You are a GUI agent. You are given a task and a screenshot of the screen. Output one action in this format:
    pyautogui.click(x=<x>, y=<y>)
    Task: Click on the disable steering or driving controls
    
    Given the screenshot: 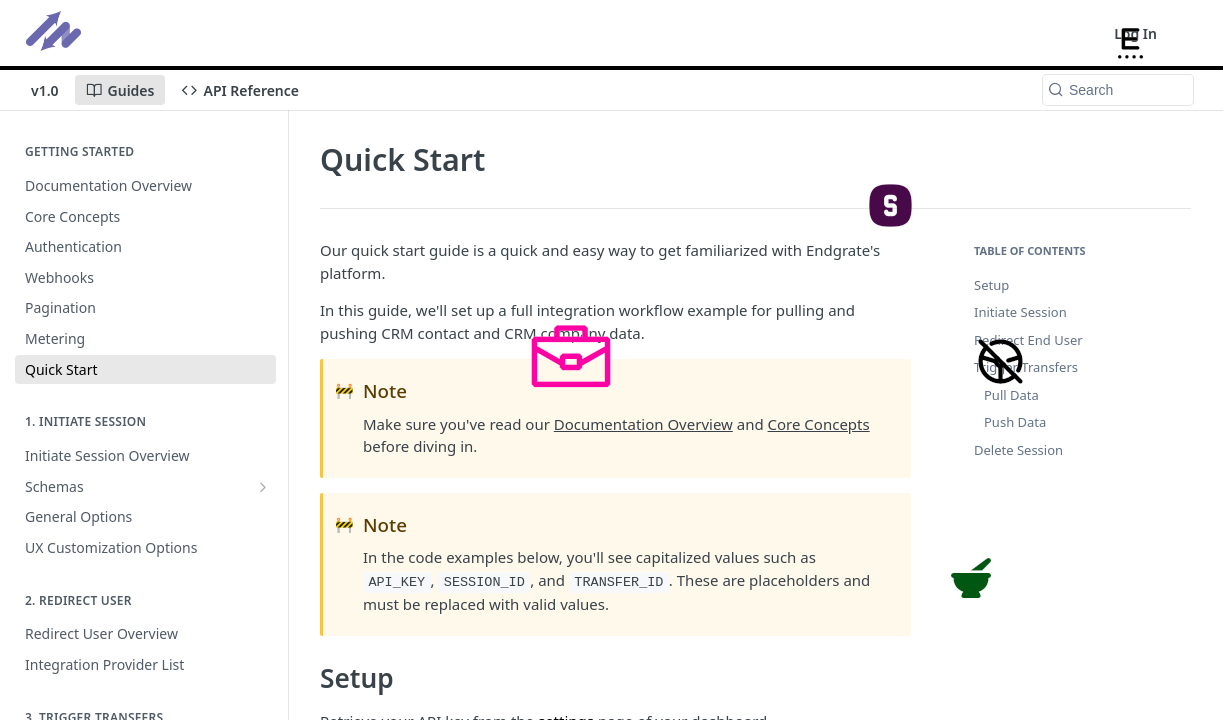 What is the action you would take?
    pyautogui.click(x=1000, y=361)
    